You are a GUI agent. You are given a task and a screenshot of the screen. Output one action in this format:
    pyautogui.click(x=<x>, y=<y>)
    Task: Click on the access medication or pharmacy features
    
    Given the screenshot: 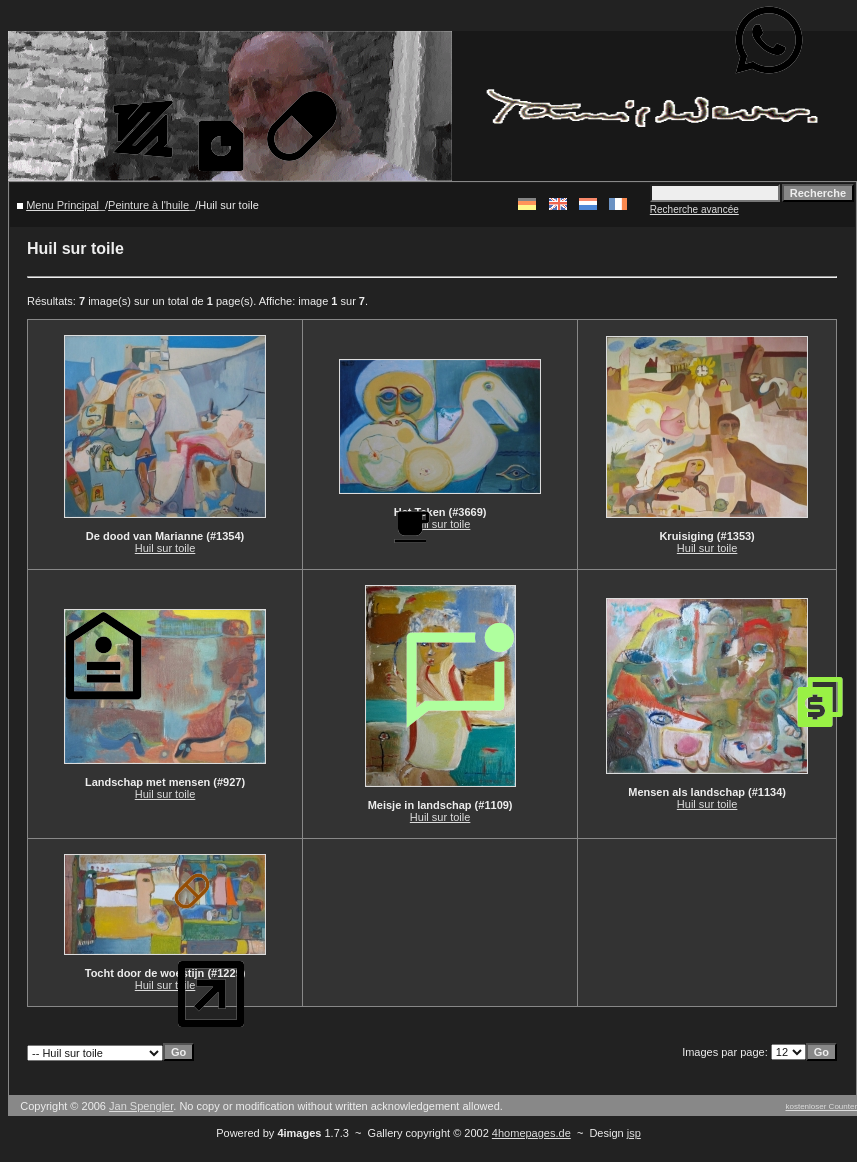 What is the action you would take?
    pyautogui.click(x=302, y=126)
    